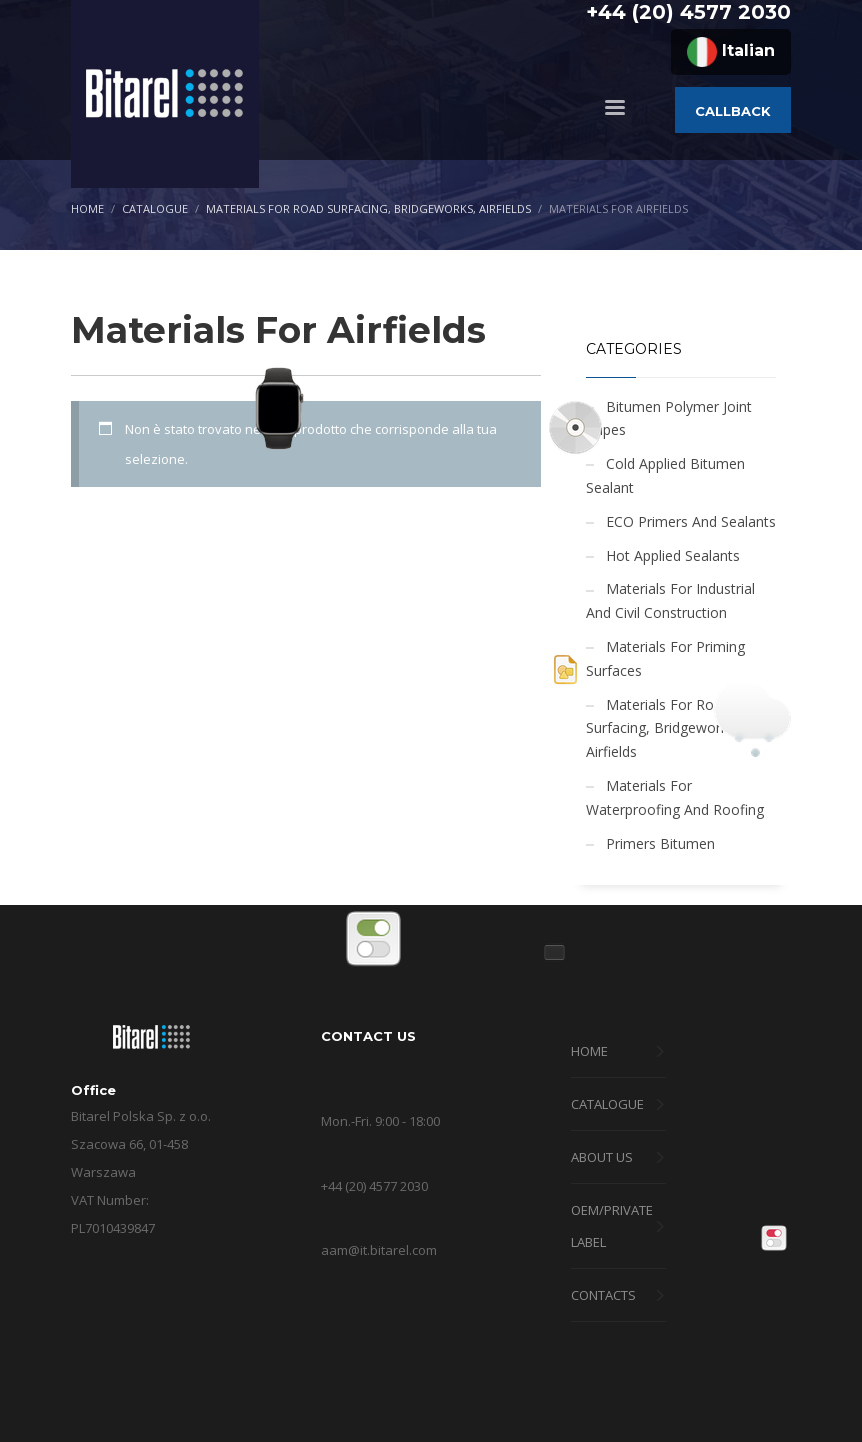 The image size is (862, 1442). What do you see at coordinates (575, 427) in the screenshot?
I see `access CD-ROM drive or optical disc contents` at bounding box center [575, 427].